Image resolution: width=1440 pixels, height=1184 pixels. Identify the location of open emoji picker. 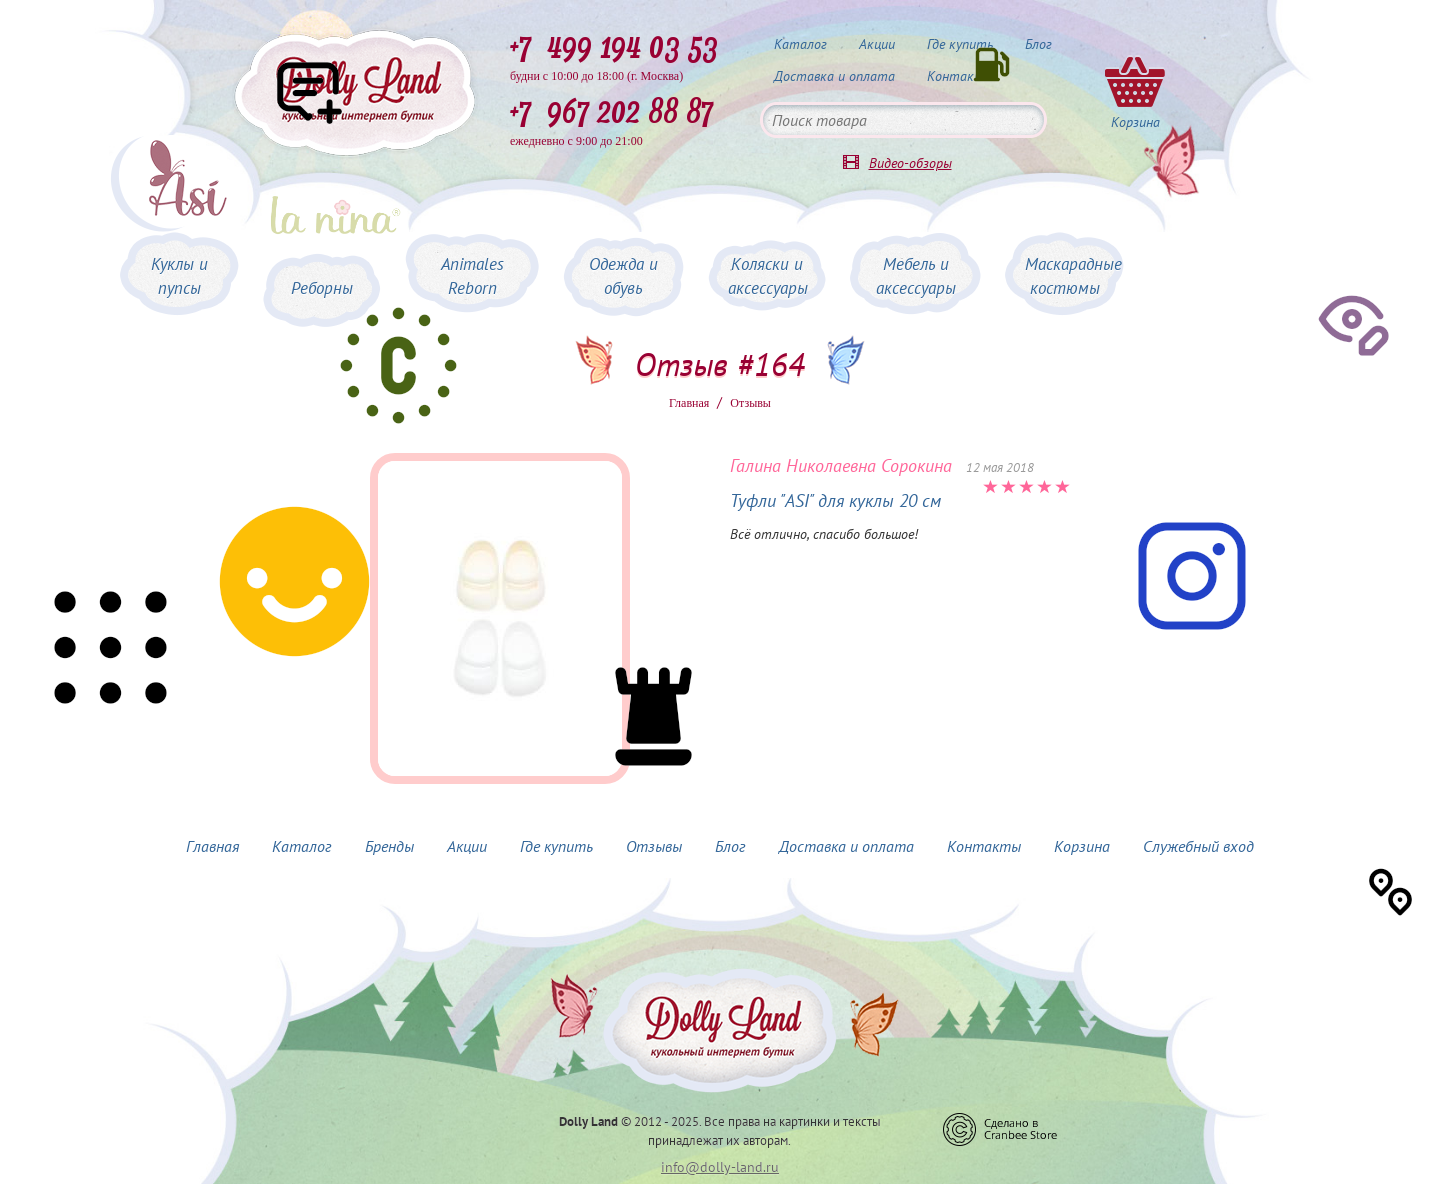
(294, 581).